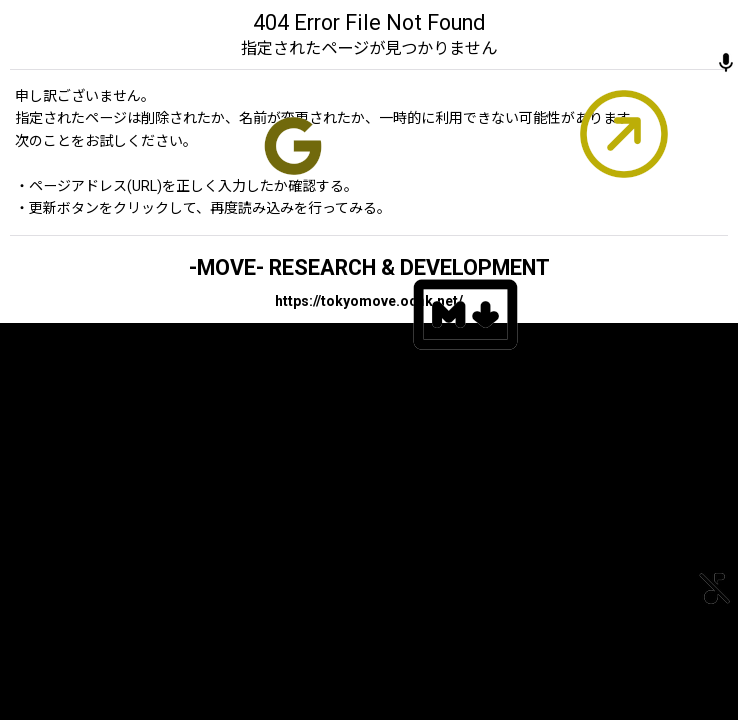 The width and height of the screenshot is (738, 720). What do you see at coordinates (465, 314) in the screenshot?
I see `format text using markdown` at bounding box center [465, 314].